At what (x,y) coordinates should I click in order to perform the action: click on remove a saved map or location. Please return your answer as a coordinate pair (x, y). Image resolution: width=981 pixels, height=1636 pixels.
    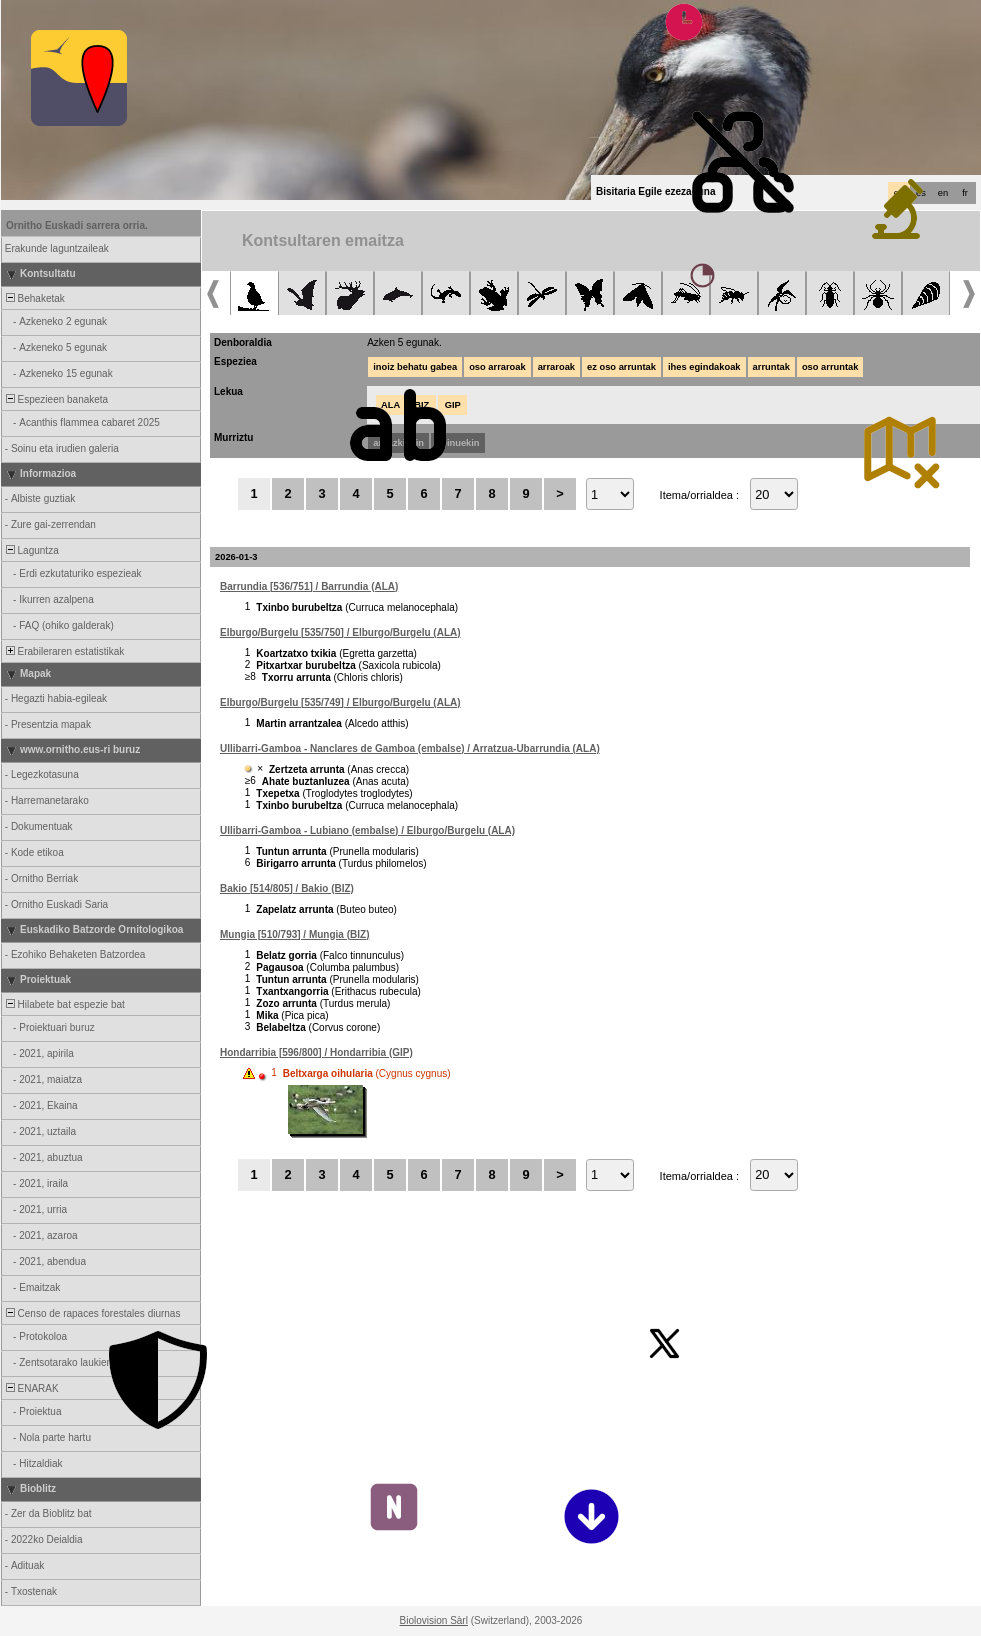
    Looking at the image, I should click on (900, 449).